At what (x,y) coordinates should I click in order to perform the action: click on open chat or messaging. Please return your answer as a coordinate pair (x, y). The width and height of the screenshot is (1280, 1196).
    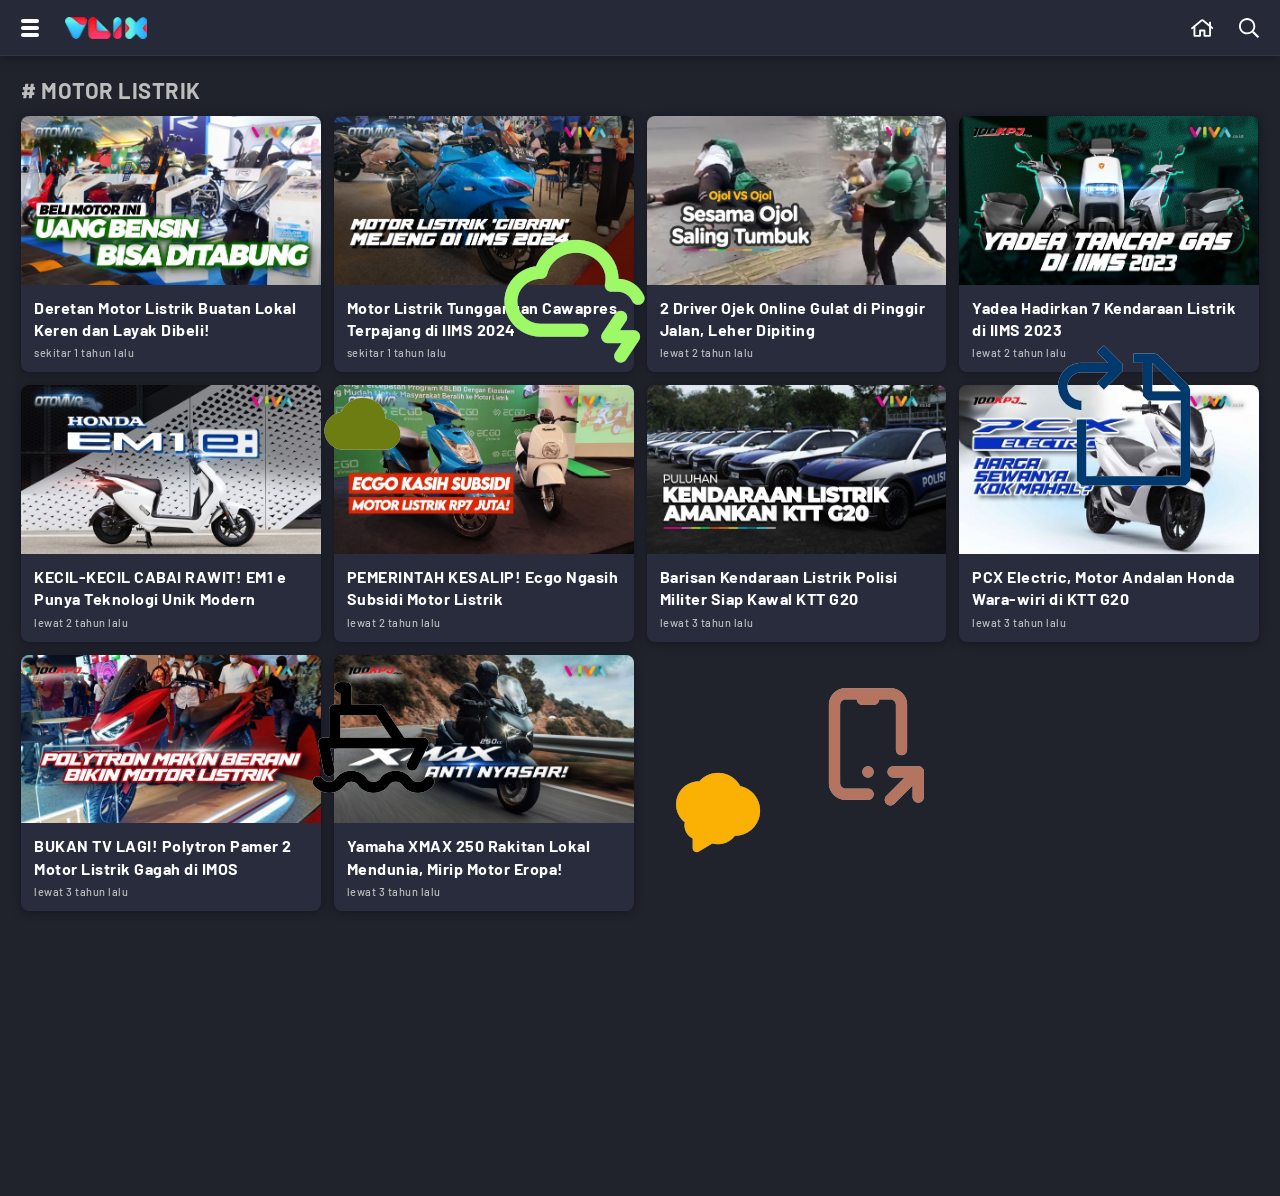
    Looking at the image, I should click on (716, 812).